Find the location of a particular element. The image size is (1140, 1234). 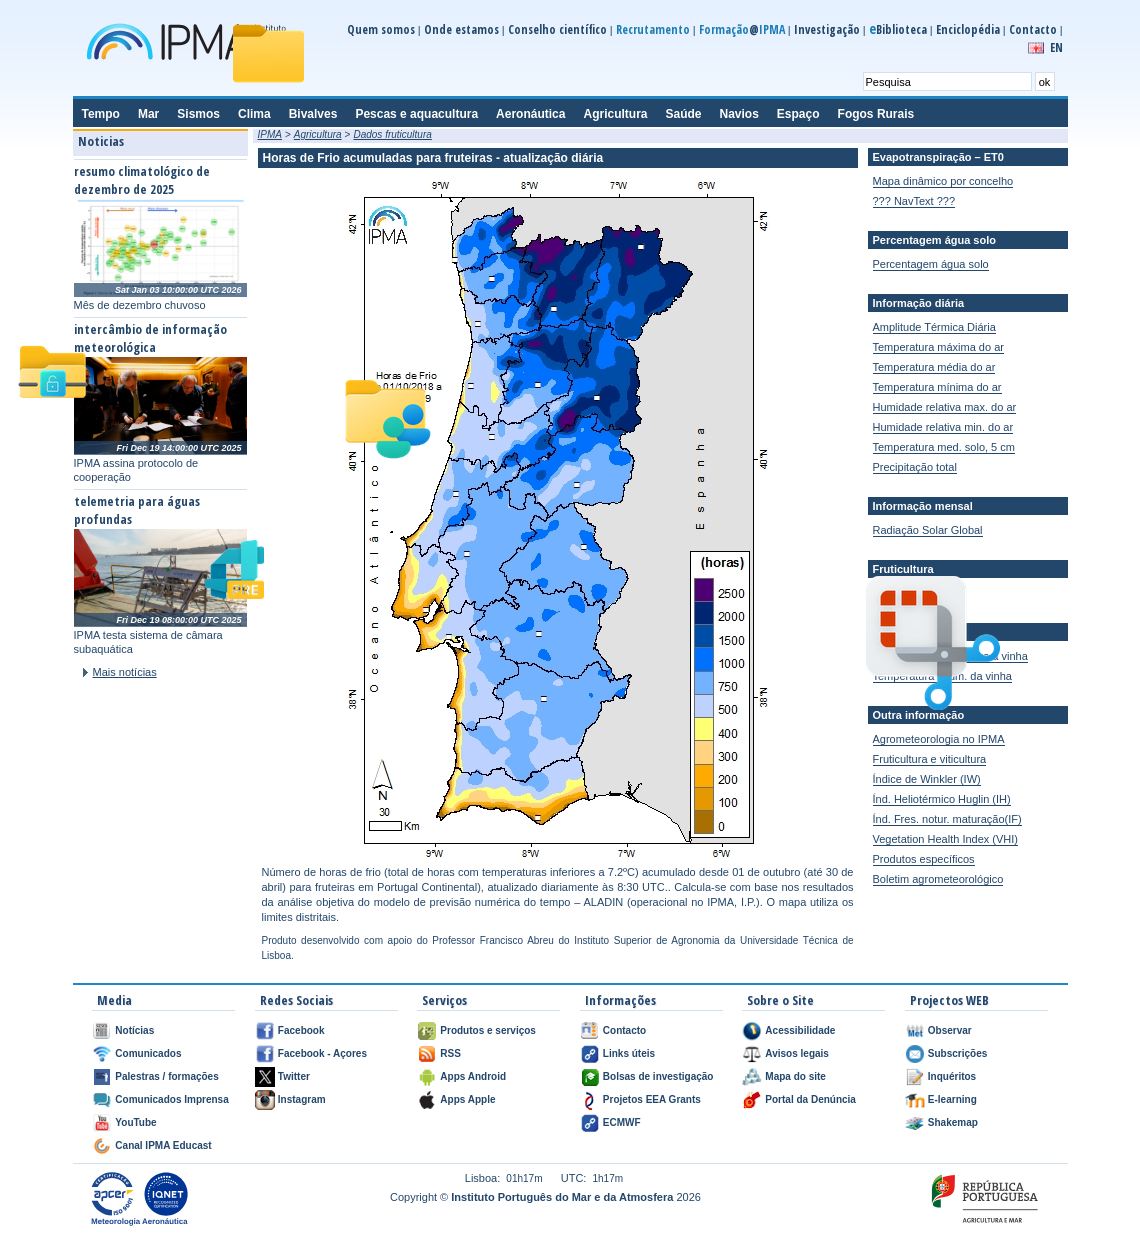

open visual blend preview application is located at coordinates (234, 569).